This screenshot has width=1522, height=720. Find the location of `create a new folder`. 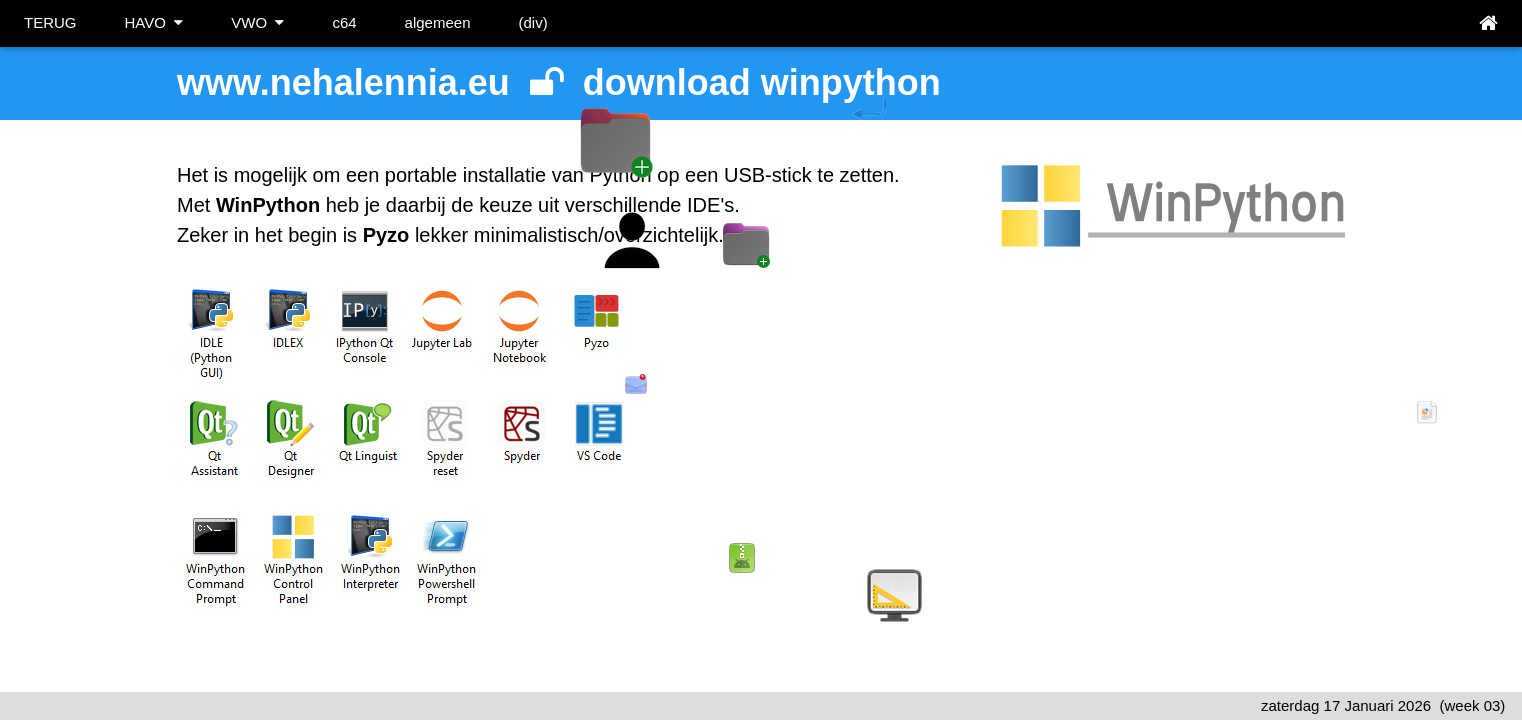

create a new folder is located at coordinates (746, 244).